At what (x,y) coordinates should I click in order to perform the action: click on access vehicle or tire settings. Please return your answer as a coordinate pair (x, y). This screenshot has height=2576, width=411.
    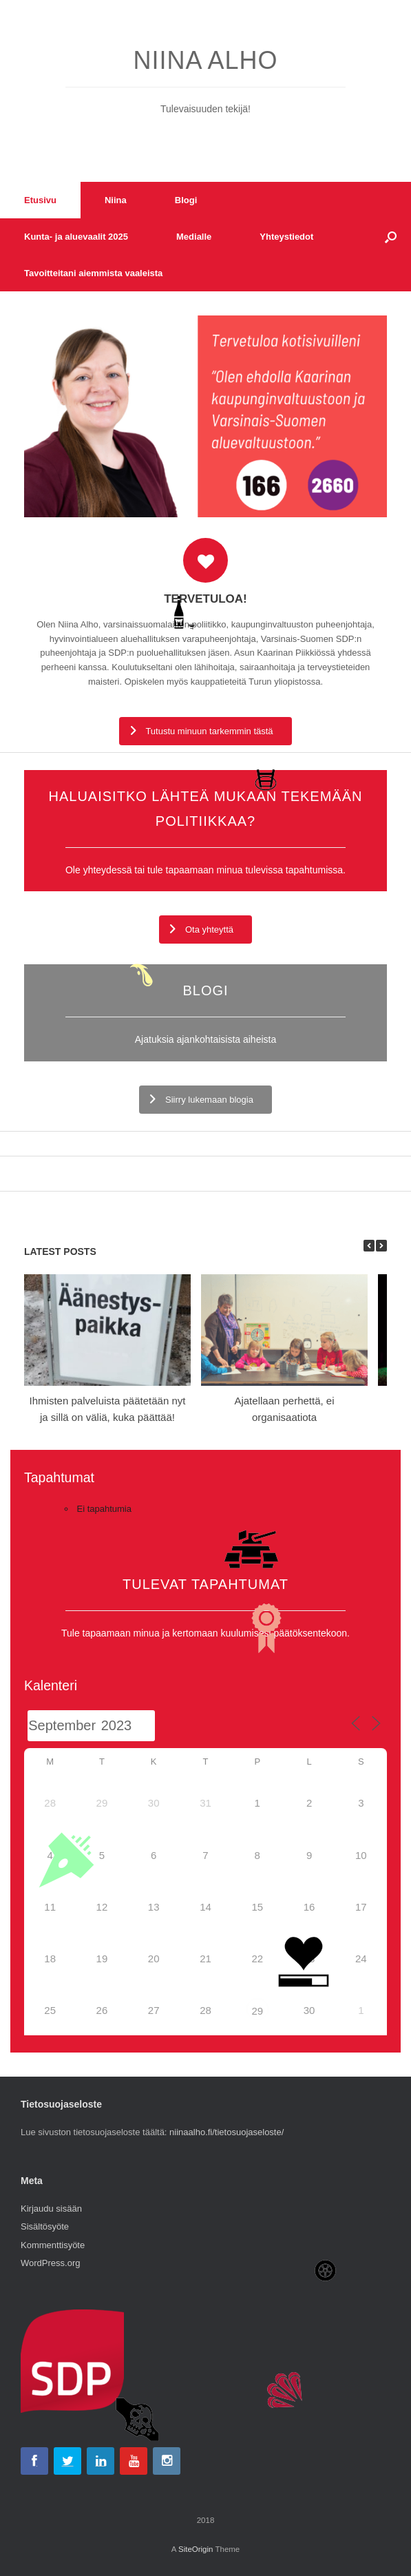
    Looking at the image, I should click on (325, 2270).